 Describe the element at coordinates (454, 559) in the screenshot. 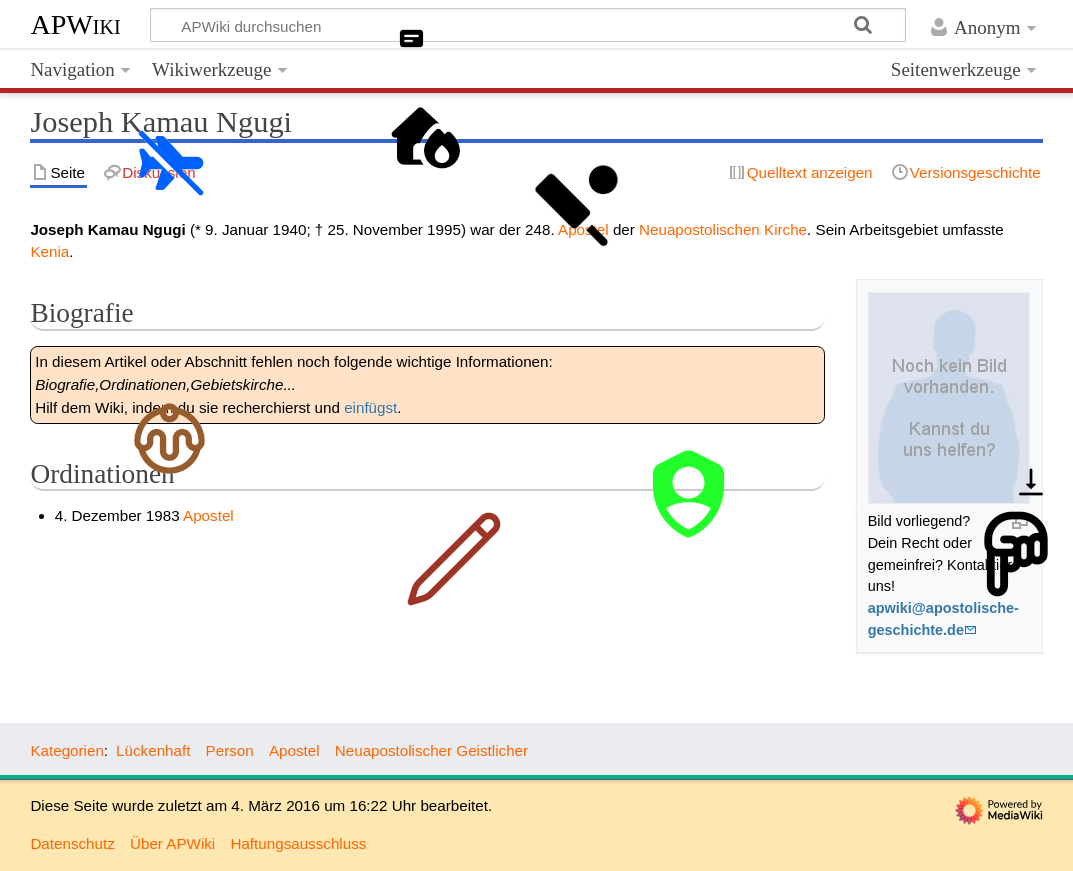

I see `edit content or text` at that location.